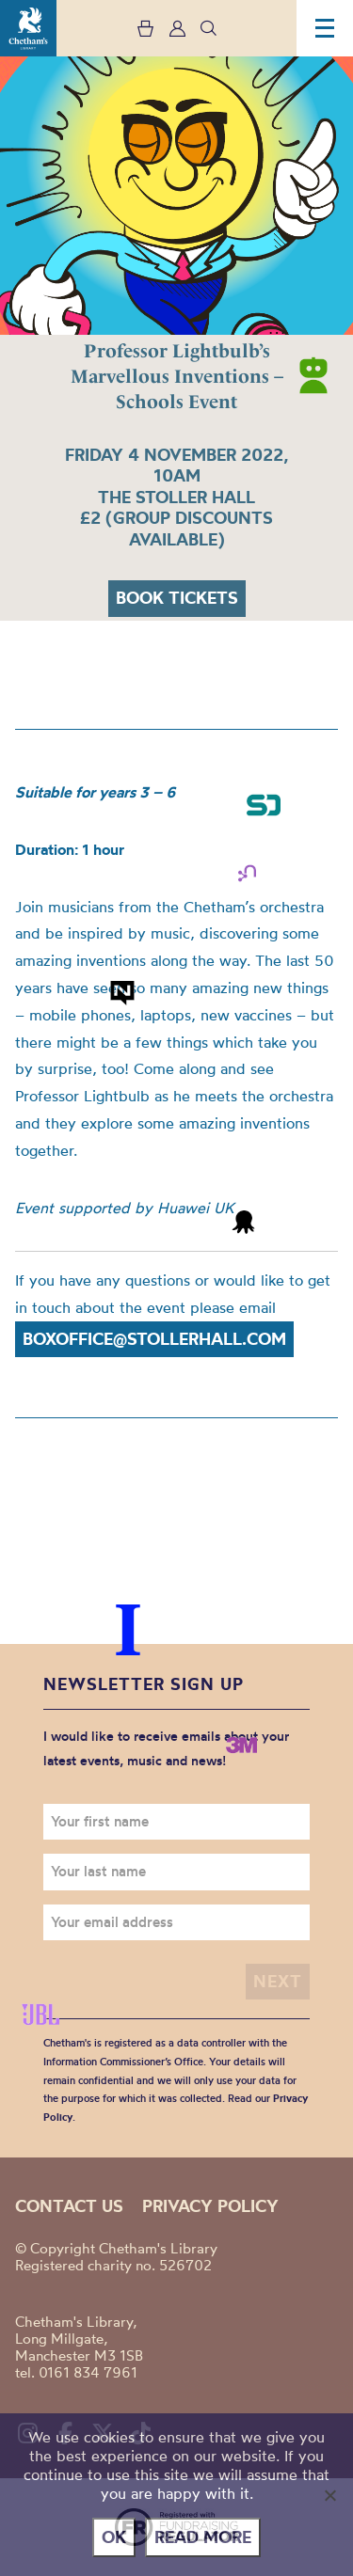 The height and width of the screenshot is (2576, 353). Describe the element at coordinates (264, 805) in the screenshot. I see `open speakerdeck profile or presentations` at that location.